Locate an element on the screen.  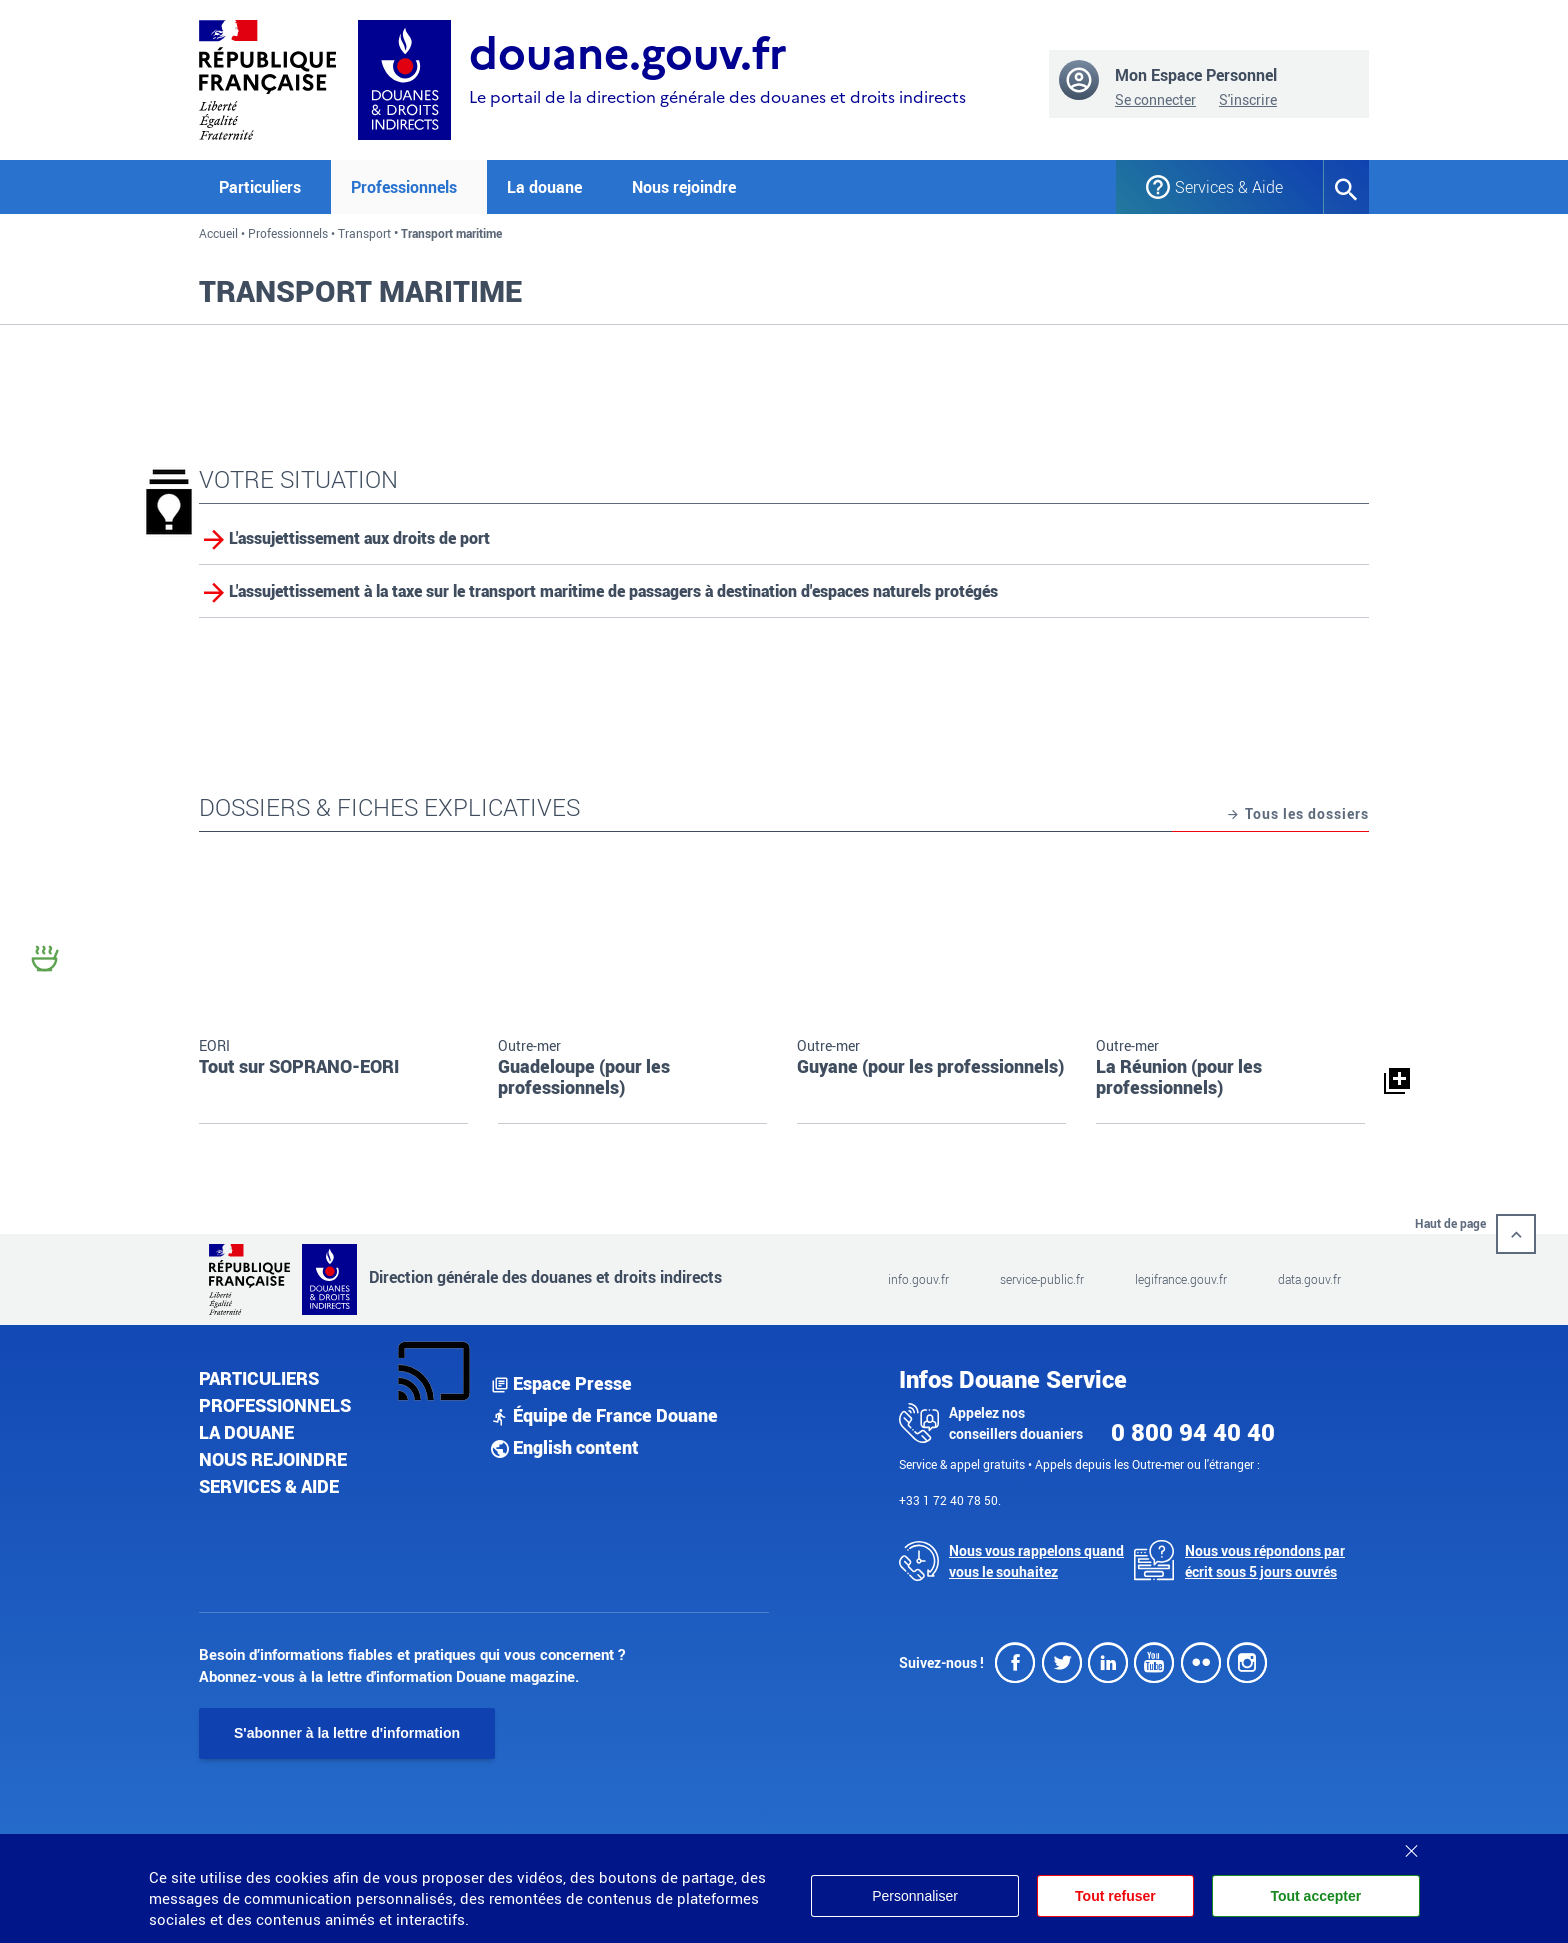
cast screen to an external display is located at coordinates (434, 1371).